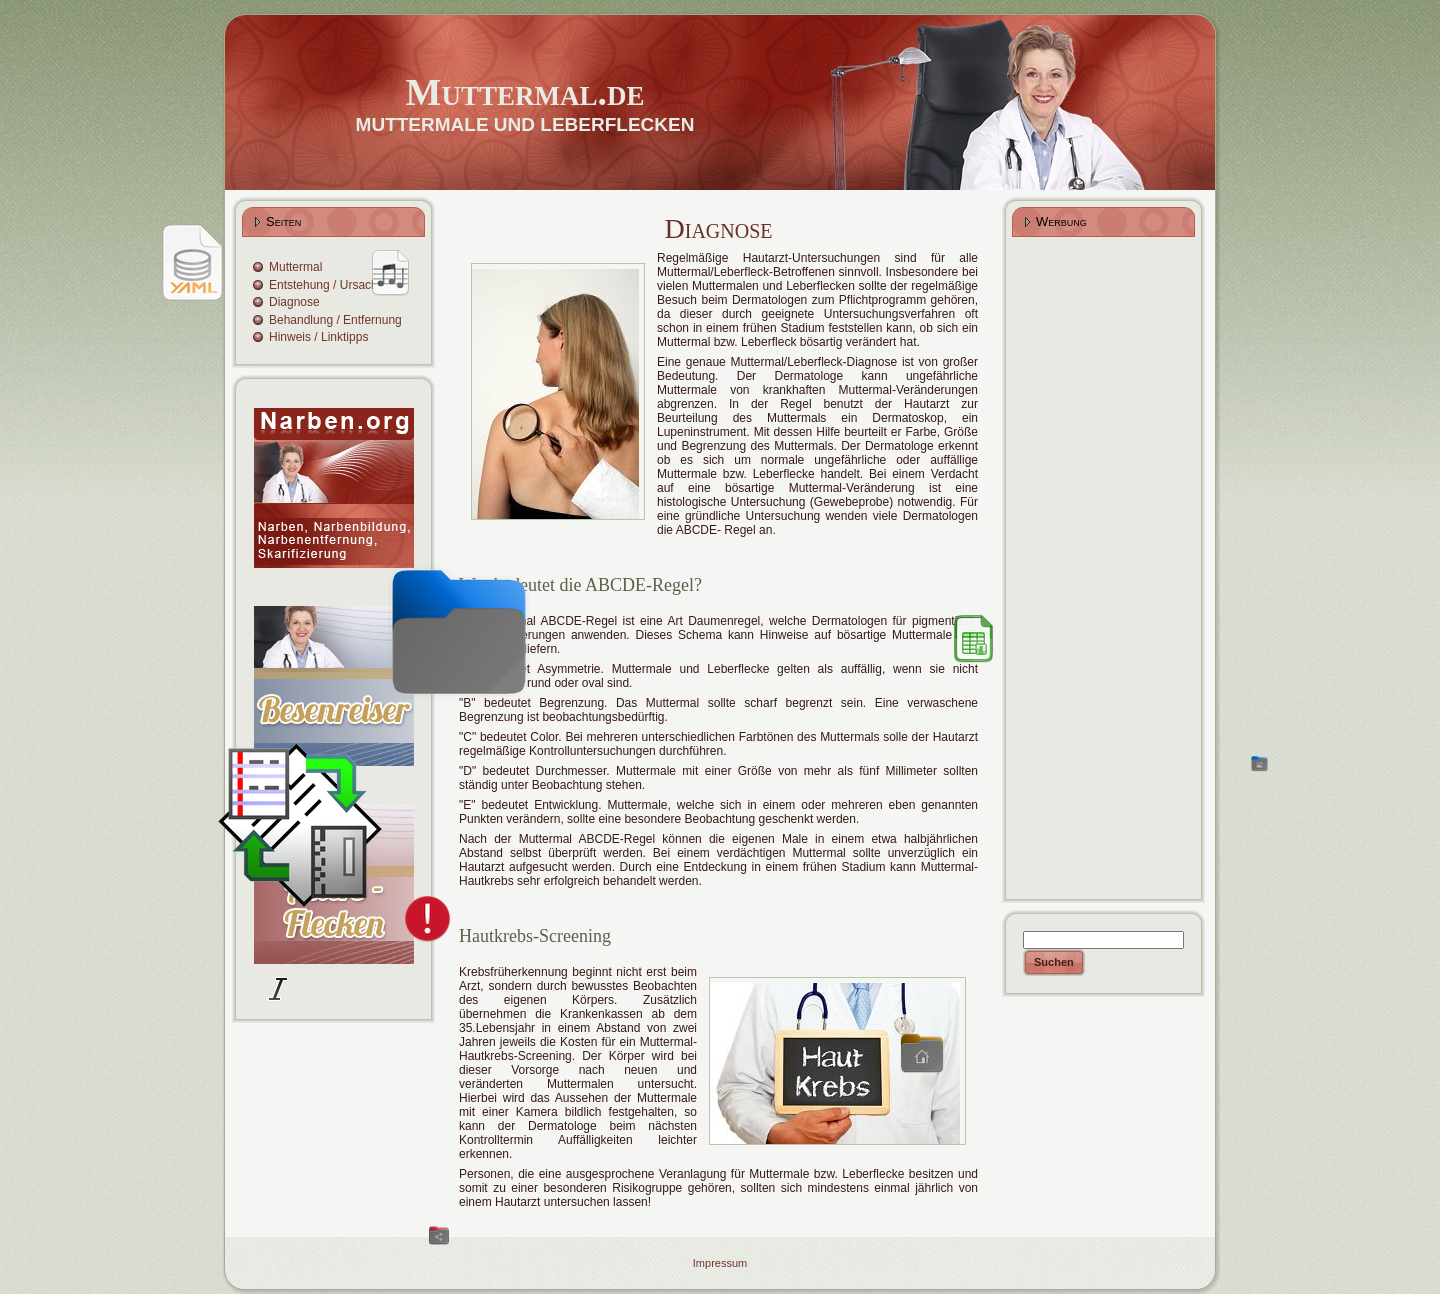 This screenshot has height=1294, width=1440. Describe the element at coordinates (299, 824) in the screenshot. I see `convert between chinese text formats` at that location.